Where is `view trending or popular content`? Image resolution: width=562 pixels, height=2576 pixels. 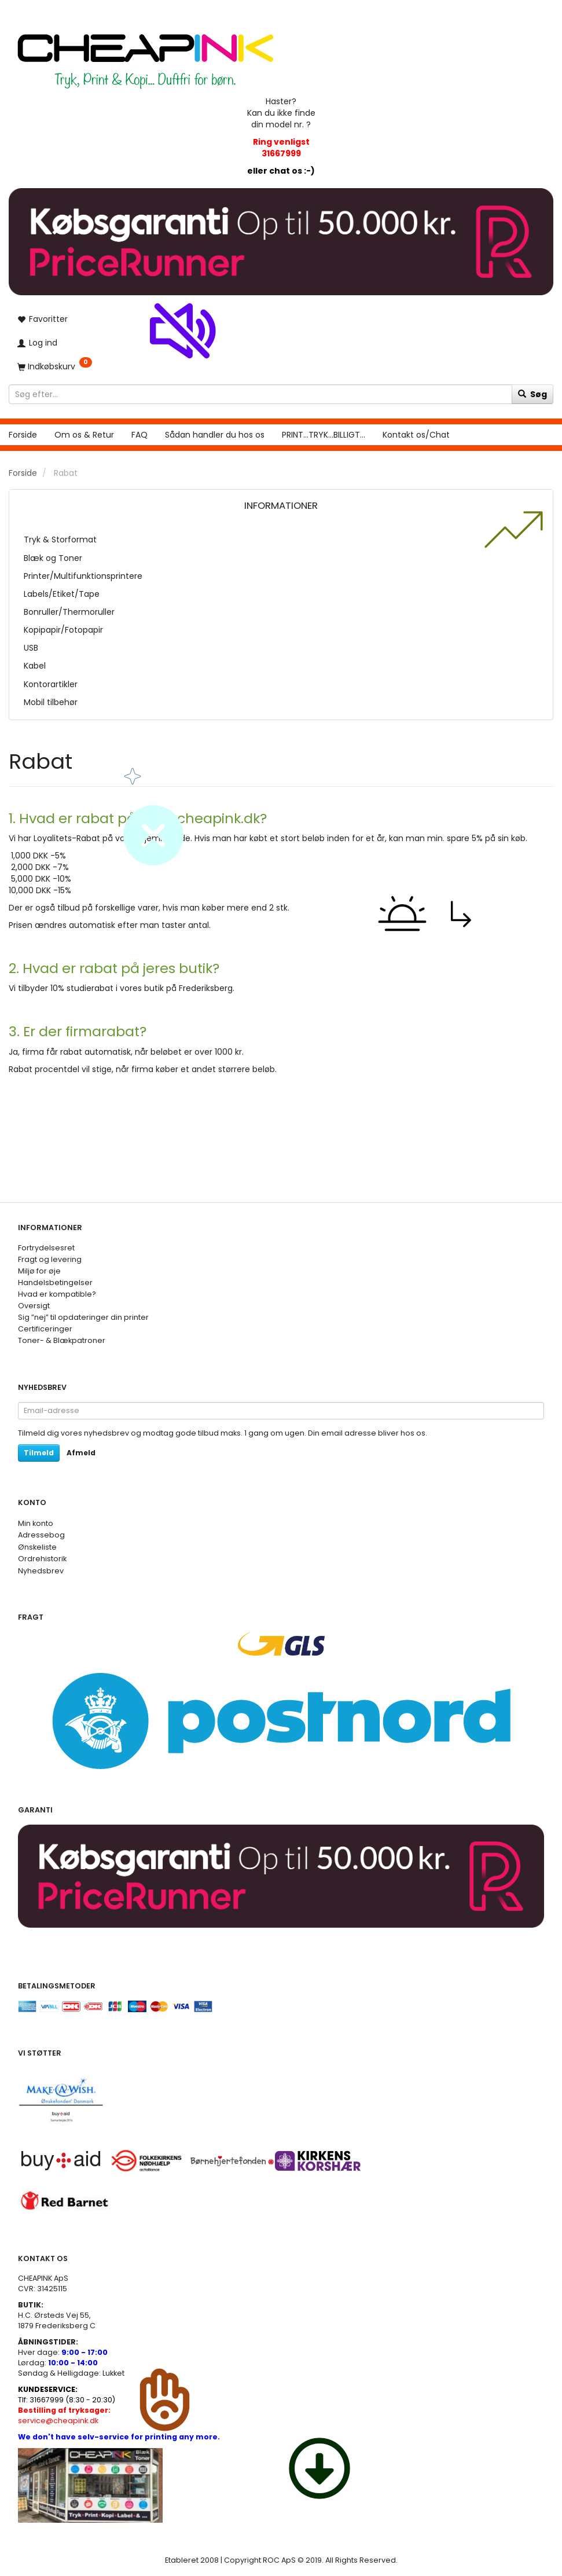
view trending or popular content is located at coordinates (513, 531).